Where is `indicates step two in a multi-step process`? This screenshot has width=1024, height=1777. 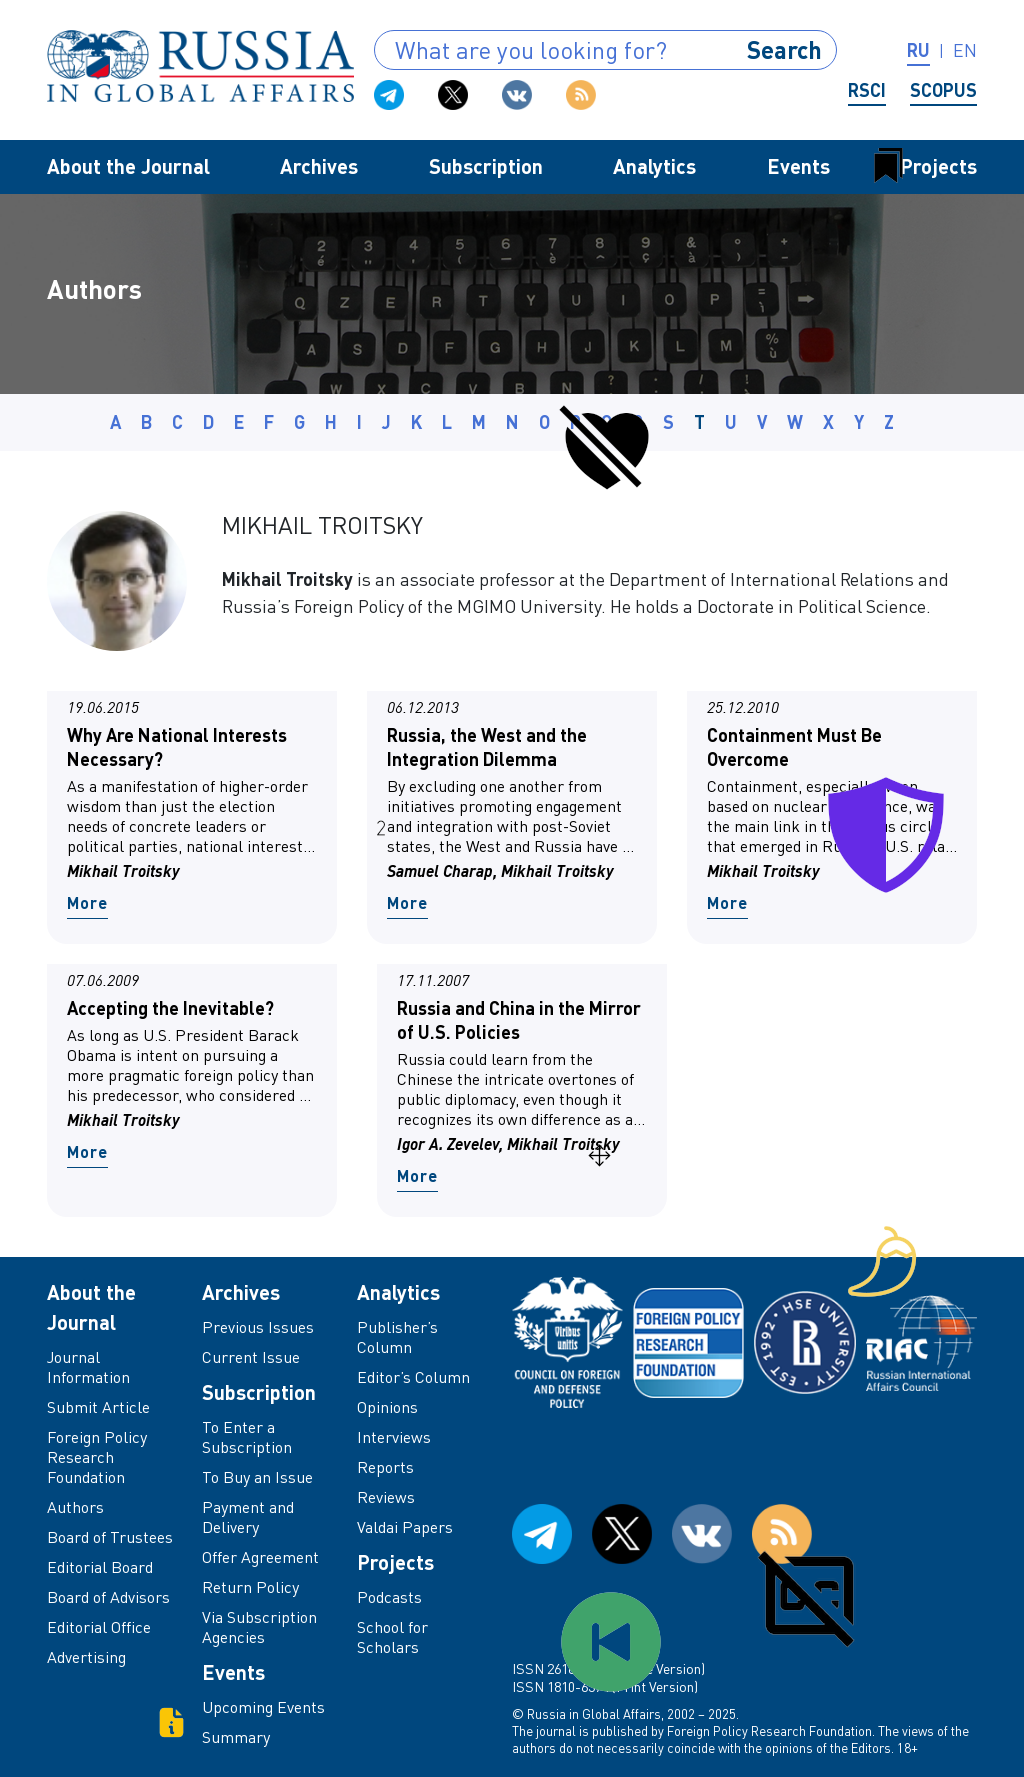 indicates step two in a multi-step process is located at coordinates (381, 828).